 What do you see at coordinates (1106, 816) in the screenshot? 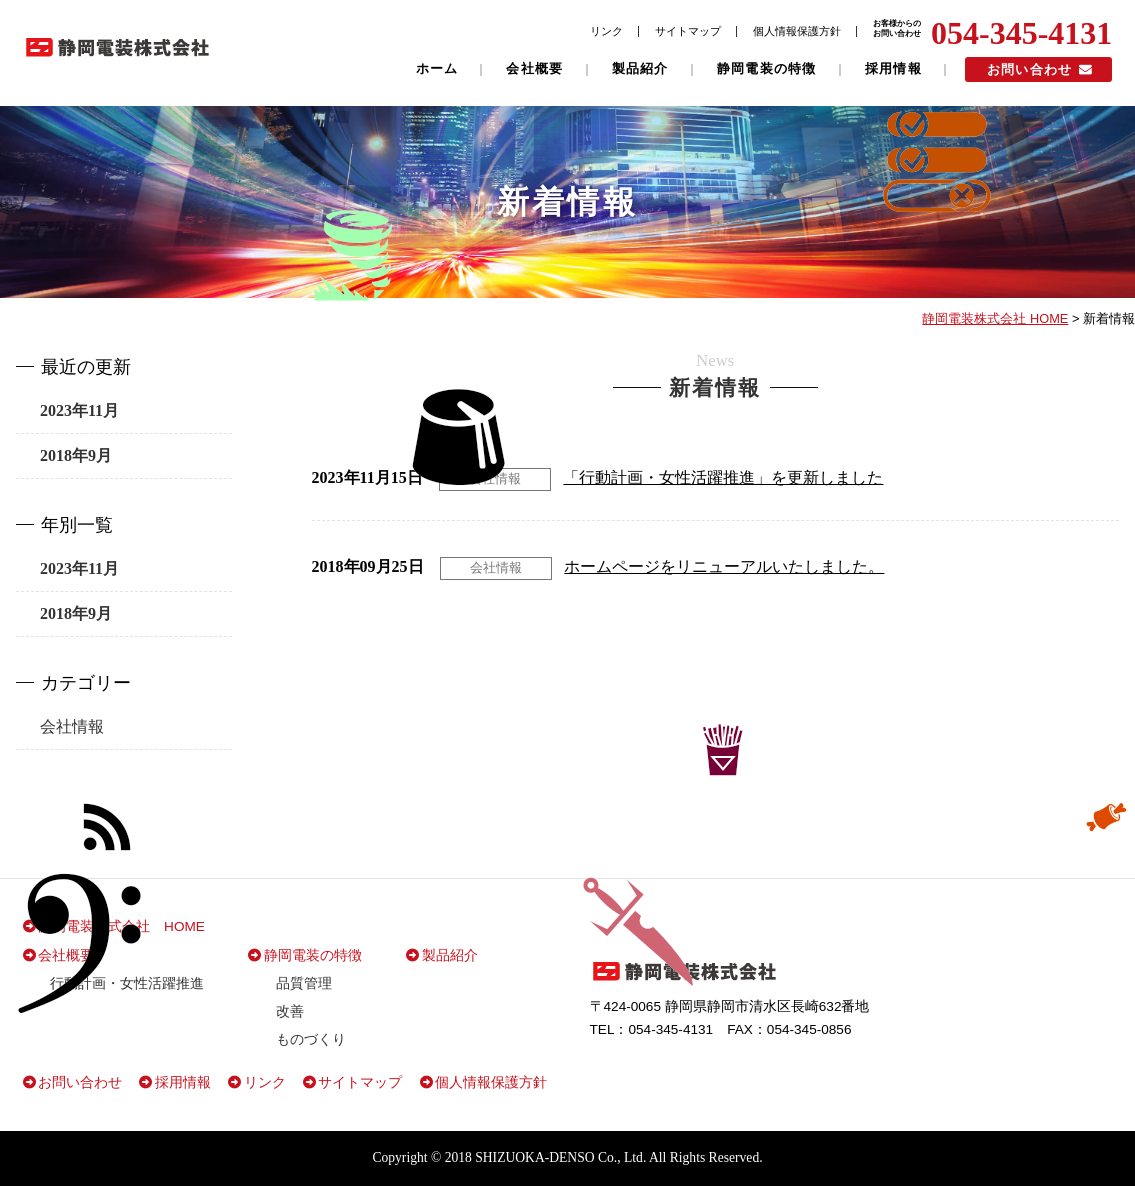
I see `food or meat item in a game inventory` at bounding box center [1106, 816].